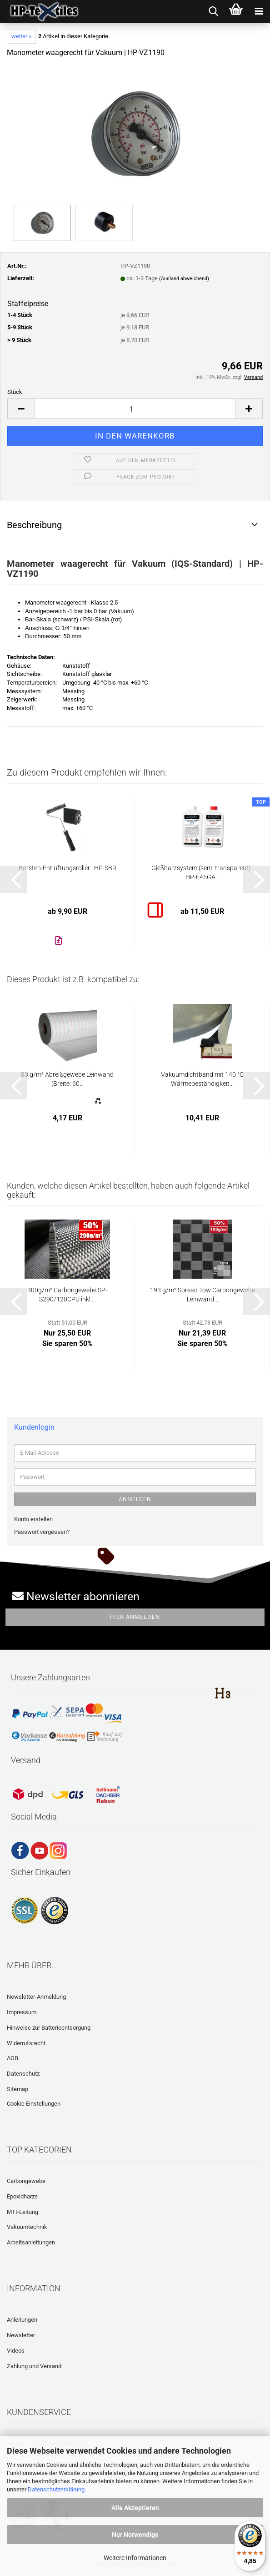 This screenshot has height=2576, width=270. What do you see at coordinates (155, 910) in the screenshot?
I see `toggle right sidebar panel` at bounding box center [155, 910].